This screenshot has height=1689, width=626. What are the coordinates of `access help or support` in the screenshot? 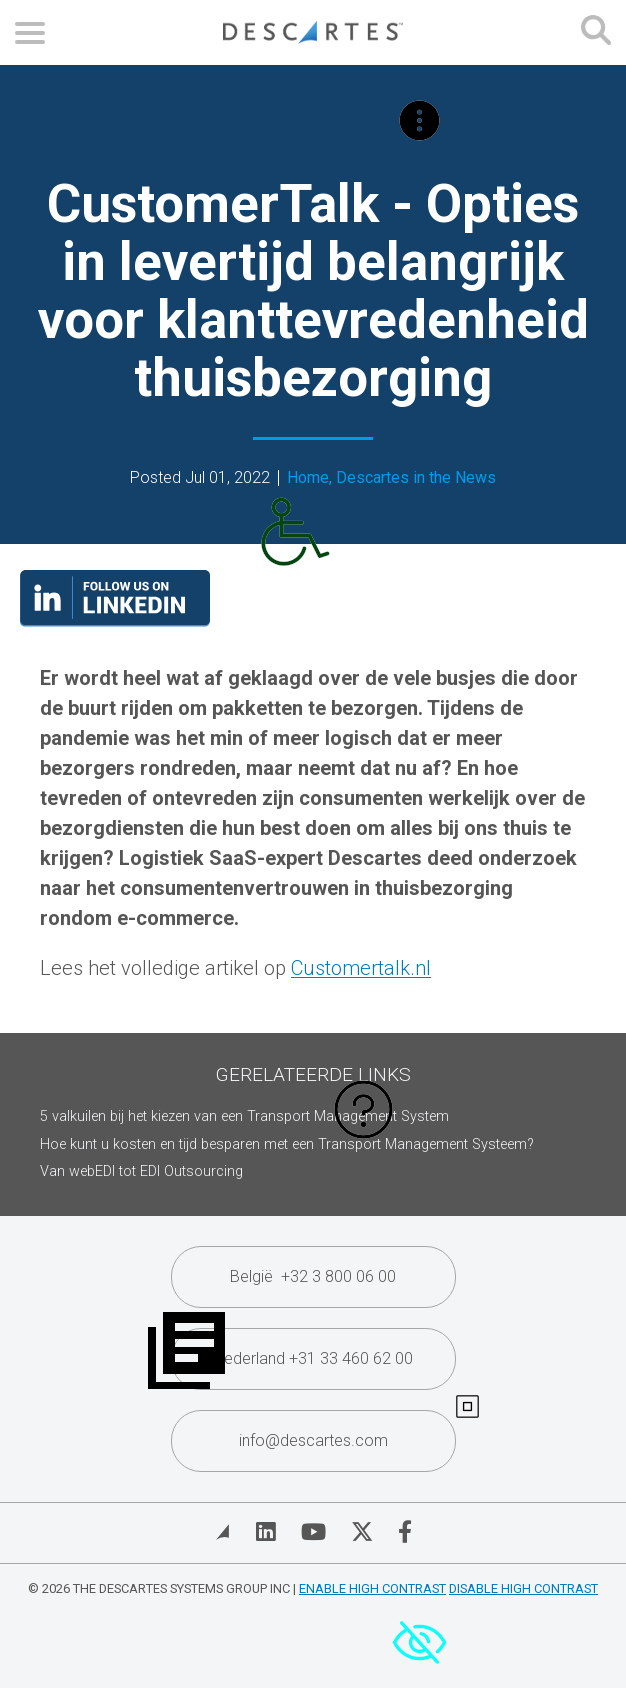 It's located at (363, 1109).